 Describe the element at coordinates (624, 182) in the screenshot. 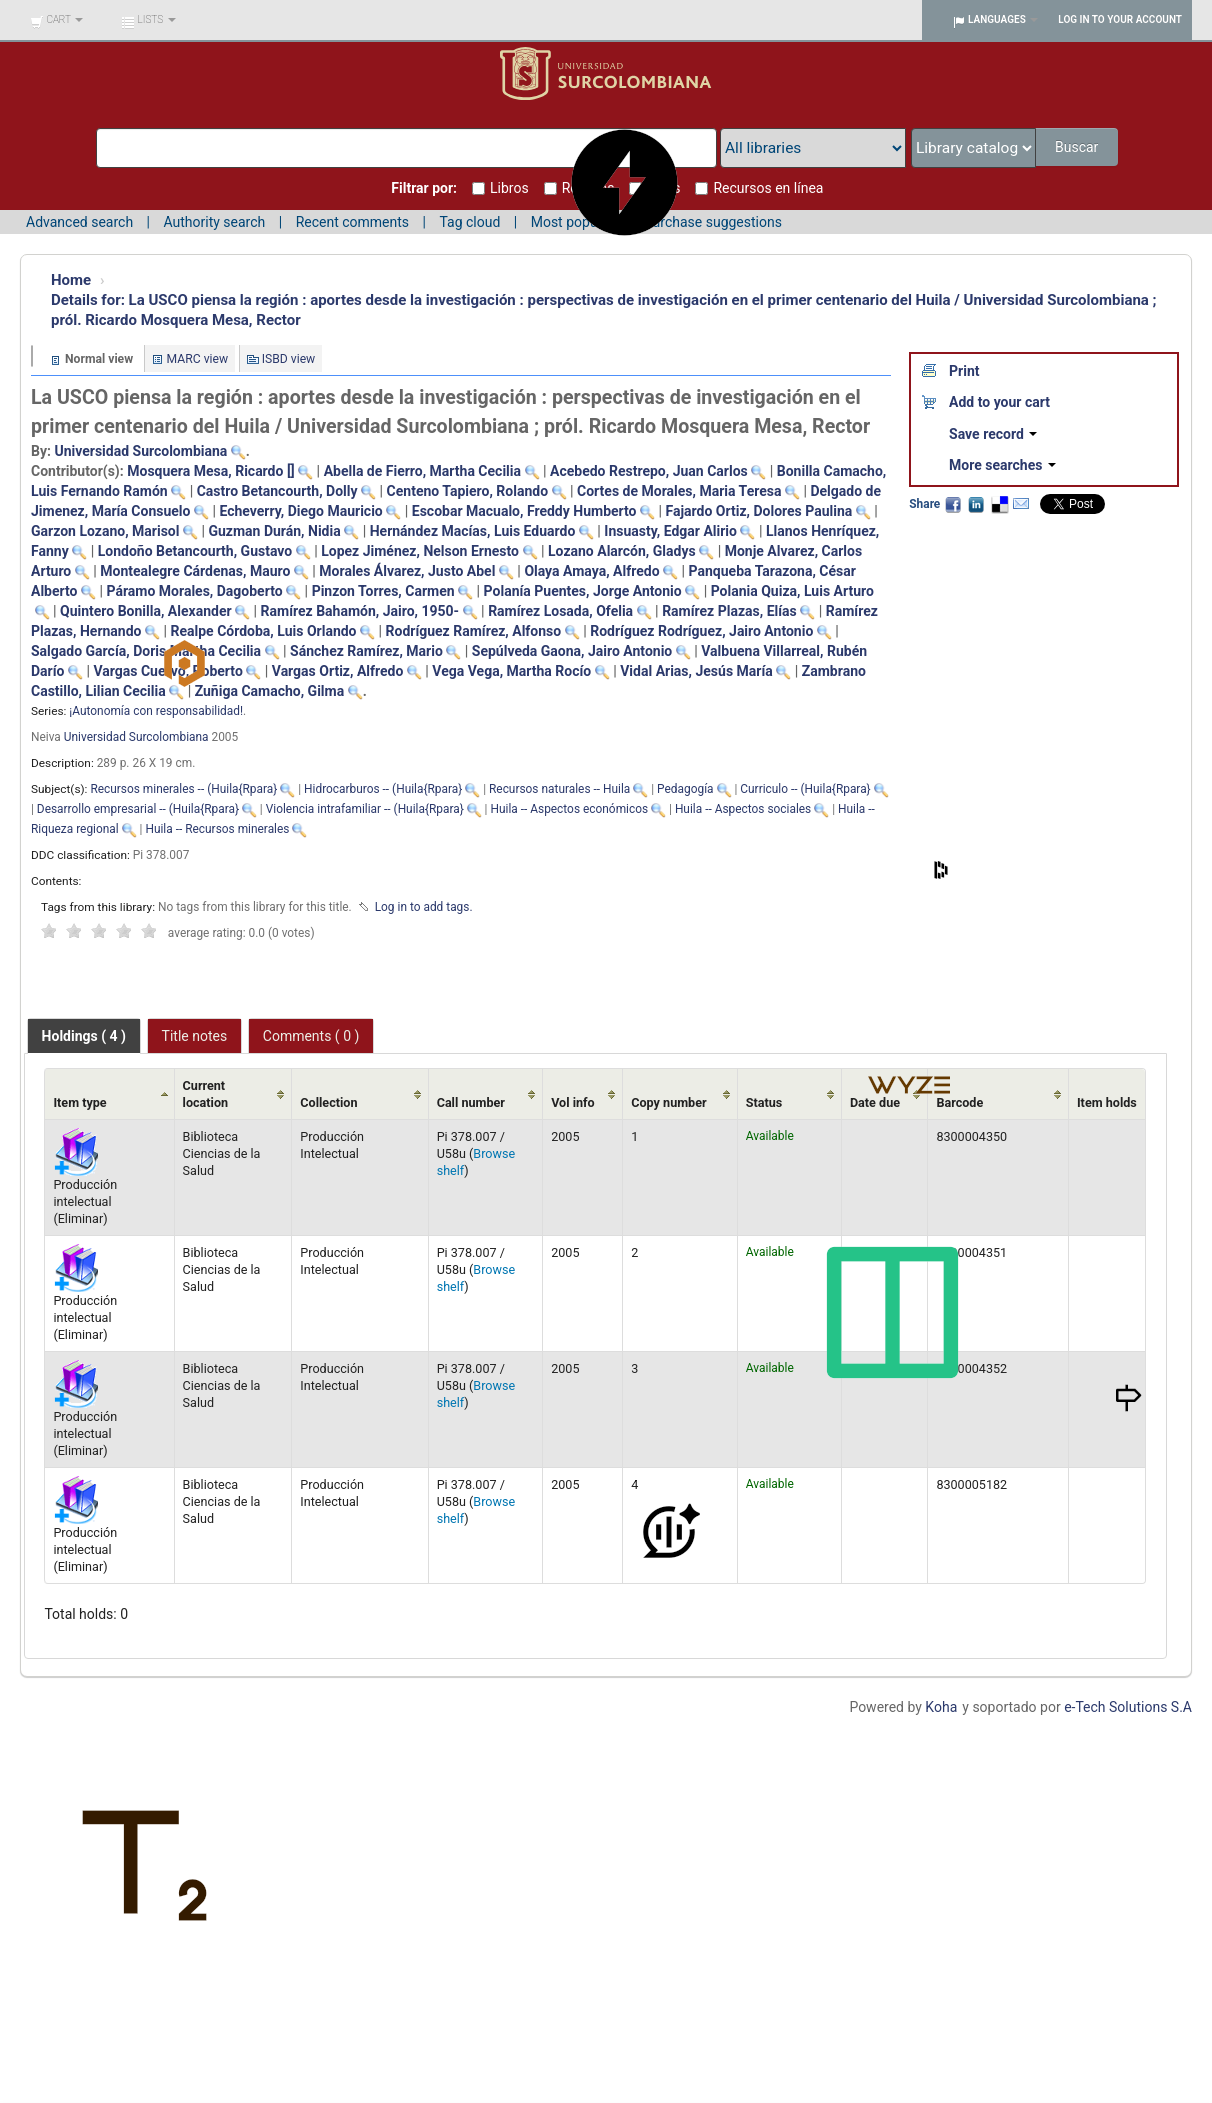

I see `play media from disc drive` at that location.